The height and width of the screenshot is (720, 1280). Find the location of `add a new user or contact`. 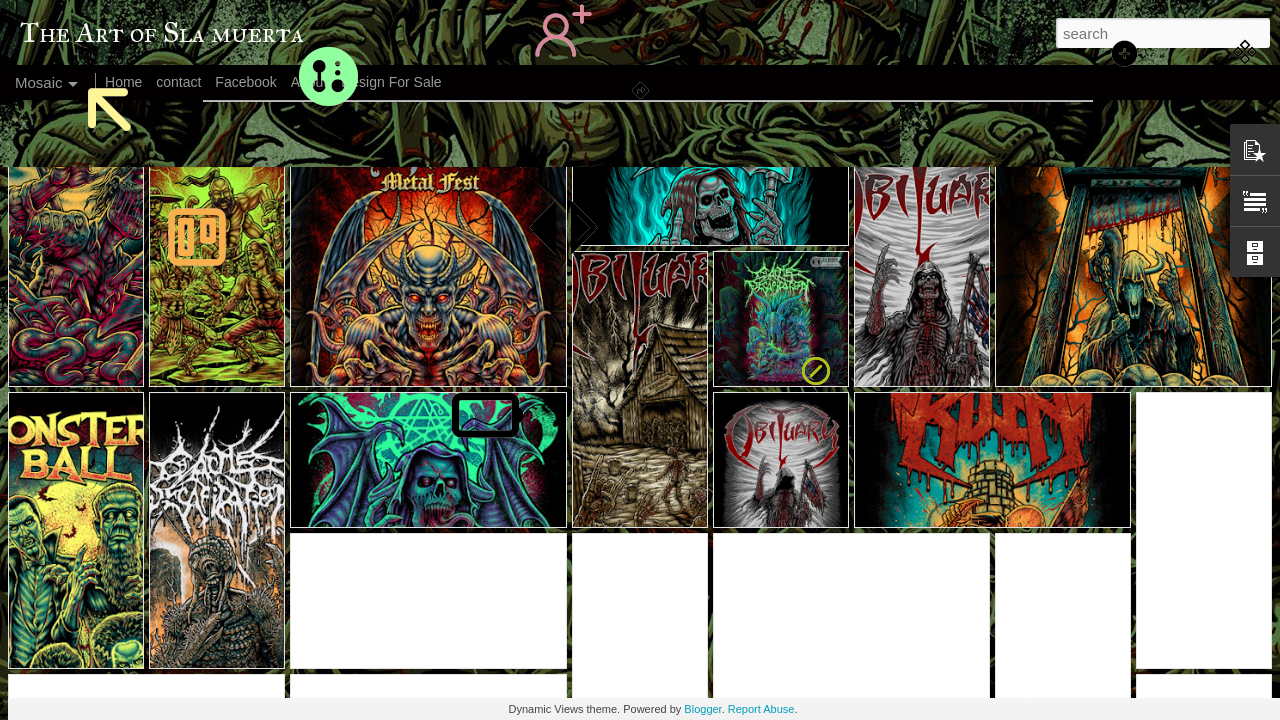

add a new user or contact is located at coordinates (563, 32).